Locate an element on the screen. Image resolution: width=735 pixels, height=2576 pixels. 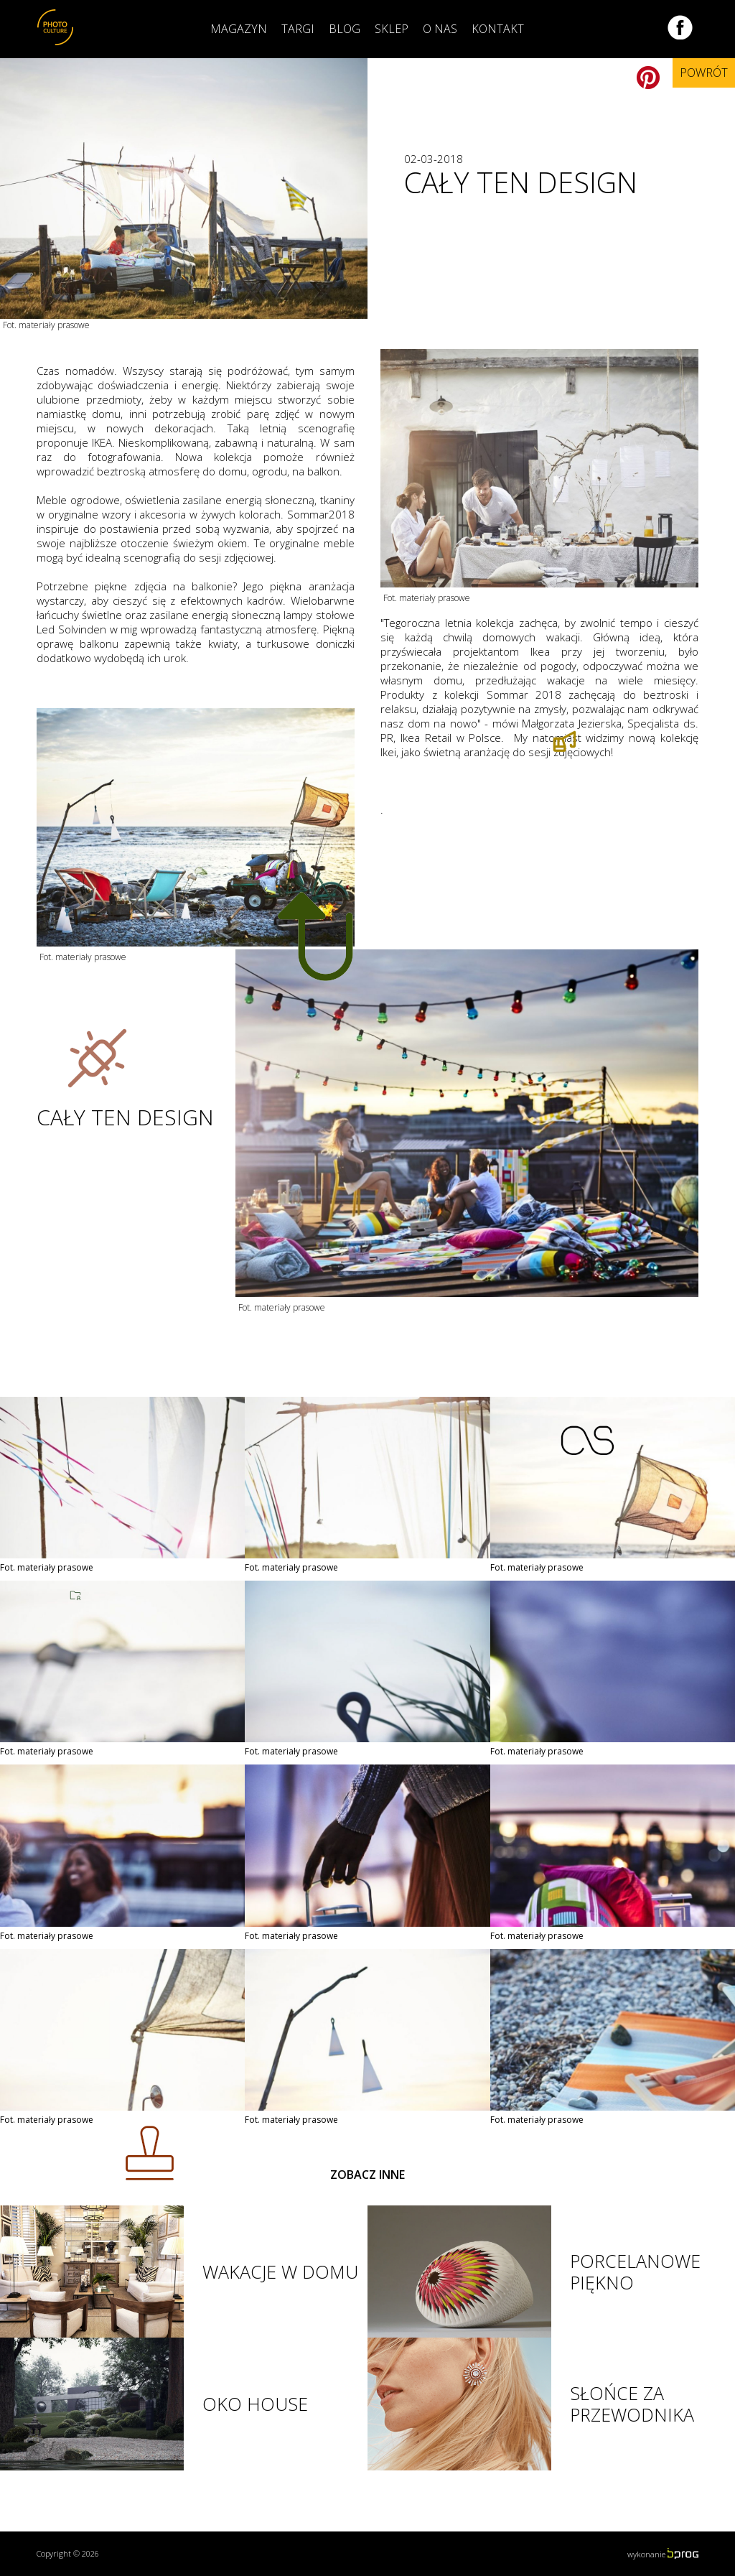
undo or go back to previous state is located at coordinates (319, 936).